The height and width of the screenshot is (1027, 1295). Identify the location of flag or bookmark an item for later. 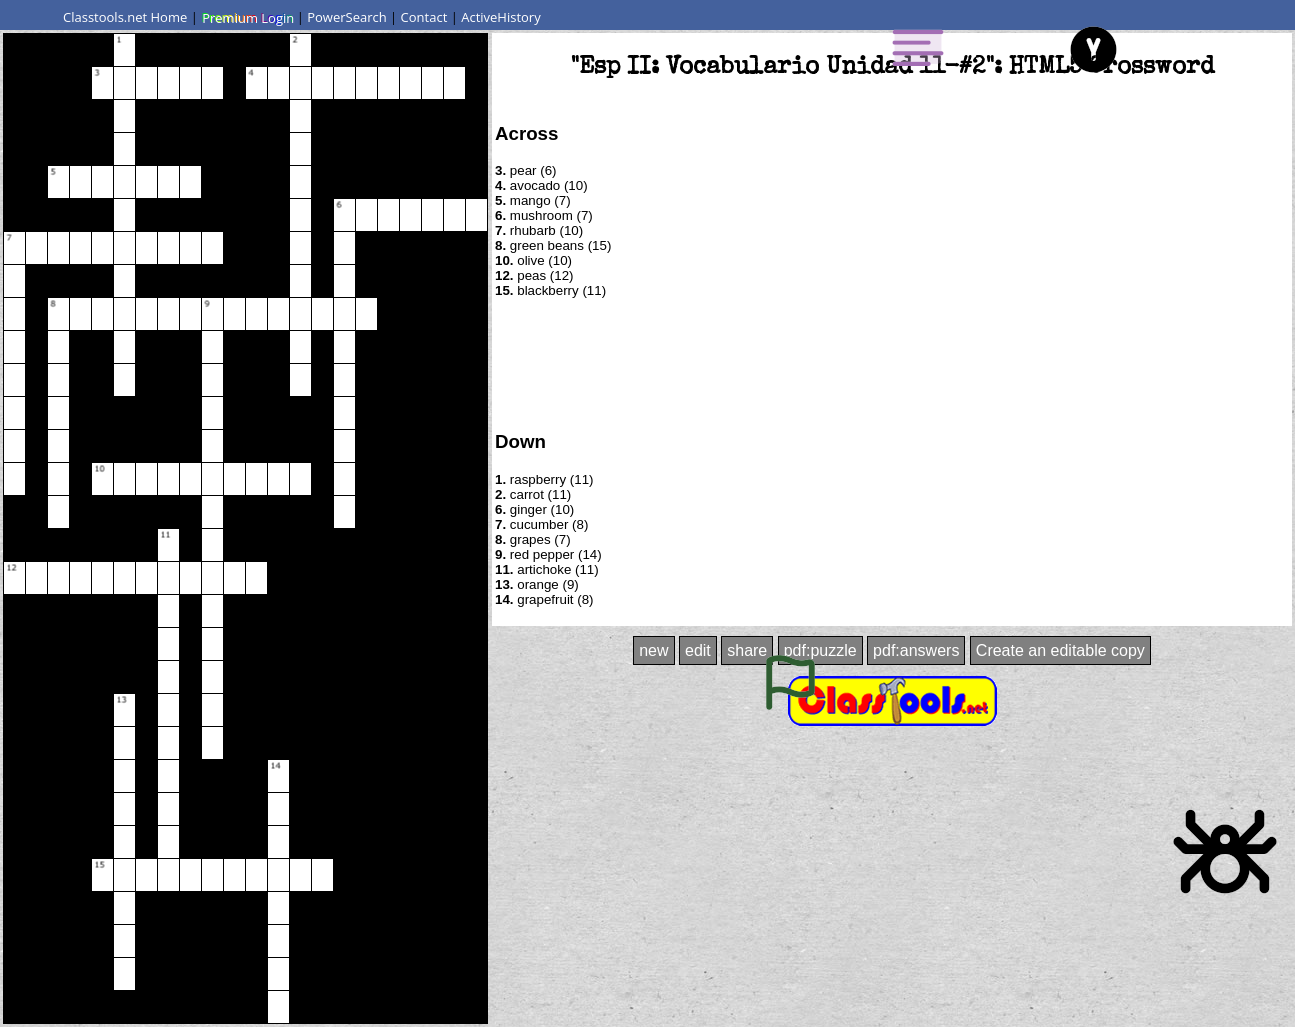
(790, 682).